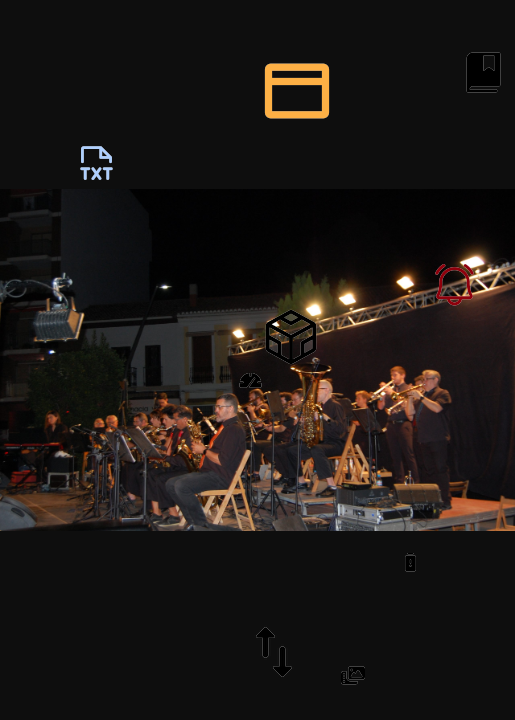 Image resolution: width=515 pixels, height=720 pixels. What do you see at coordinates (483, 72) in the screenshot?
I see `access your bookmarked reading list` at bounding box center [483, 72].